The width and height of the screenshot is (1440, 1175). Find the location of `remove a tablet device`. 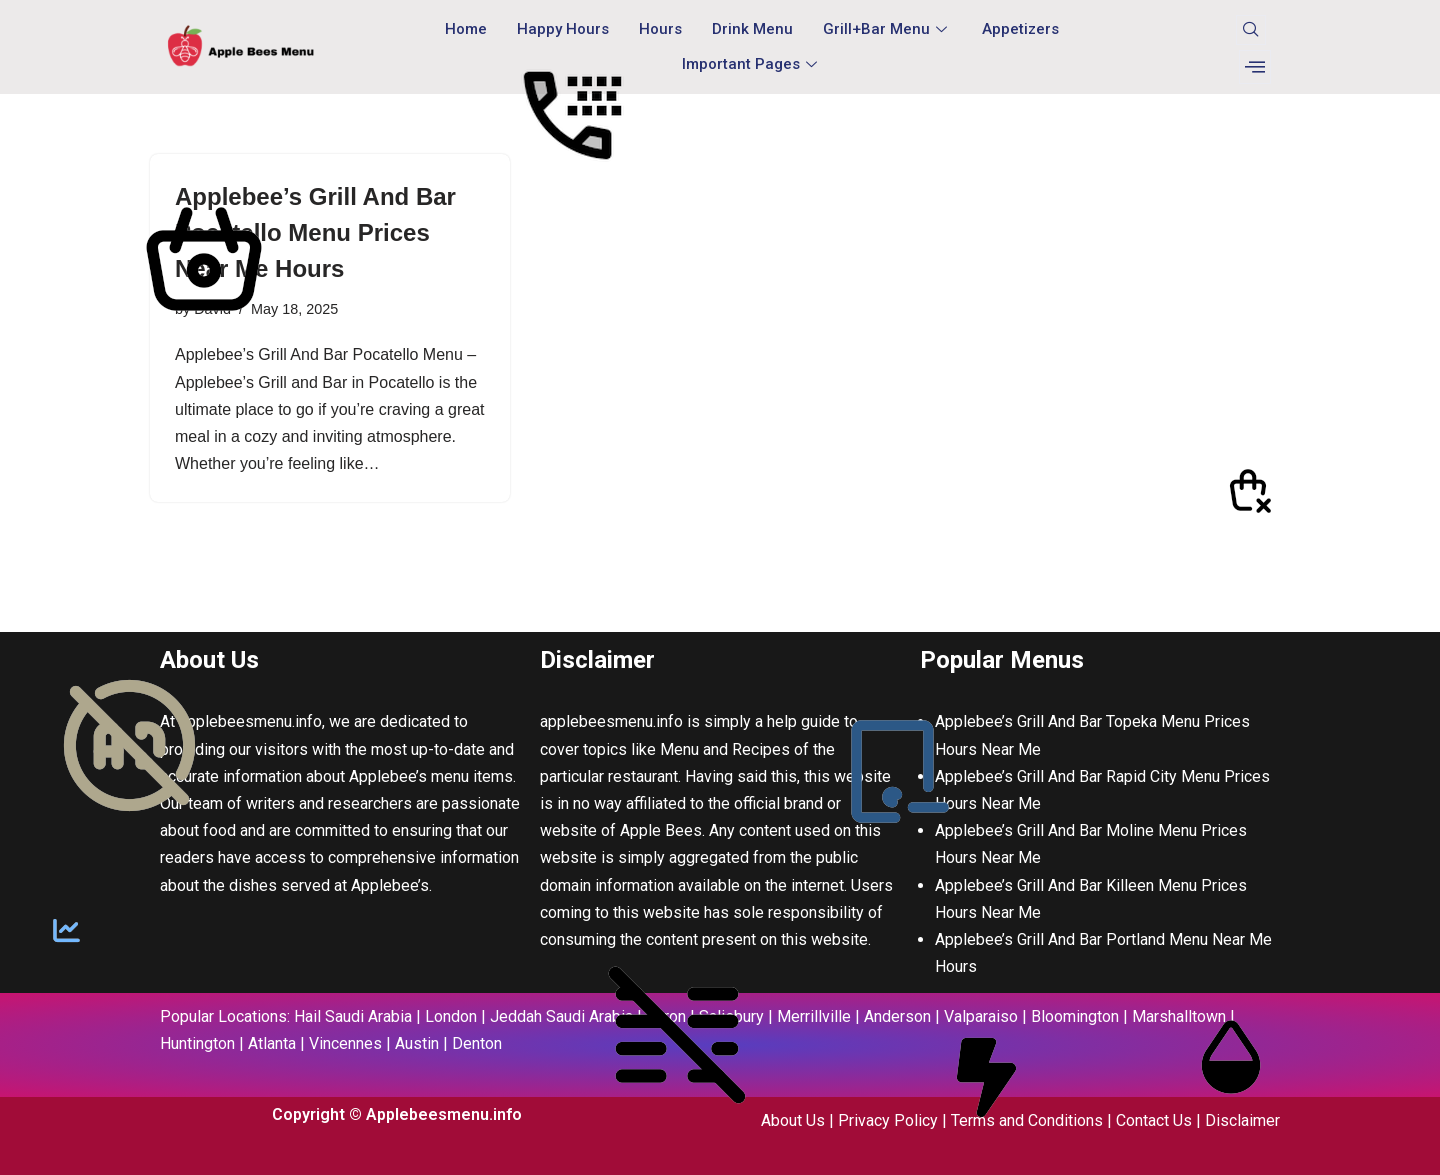

remove a tablet device is located at coordinates (892, 771).